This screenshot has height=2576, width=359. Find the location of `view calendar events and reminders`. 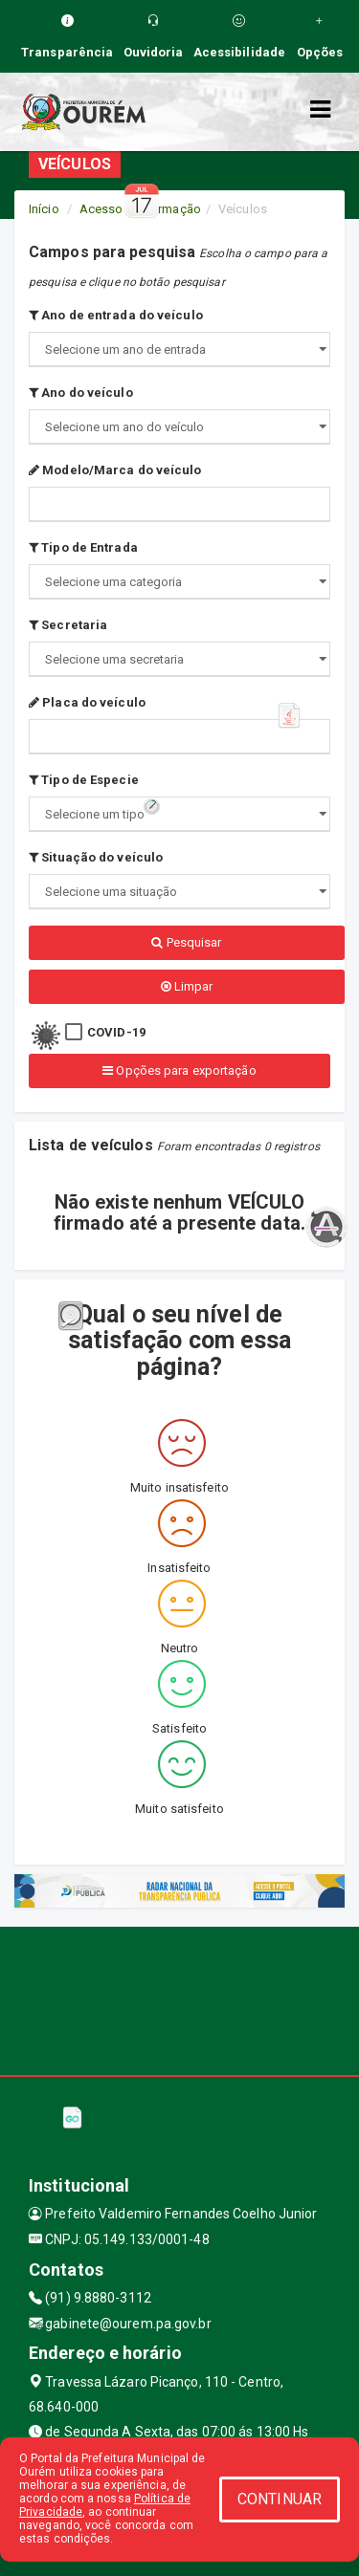

view calendar events and reminders is located at coordinates (142, 201).